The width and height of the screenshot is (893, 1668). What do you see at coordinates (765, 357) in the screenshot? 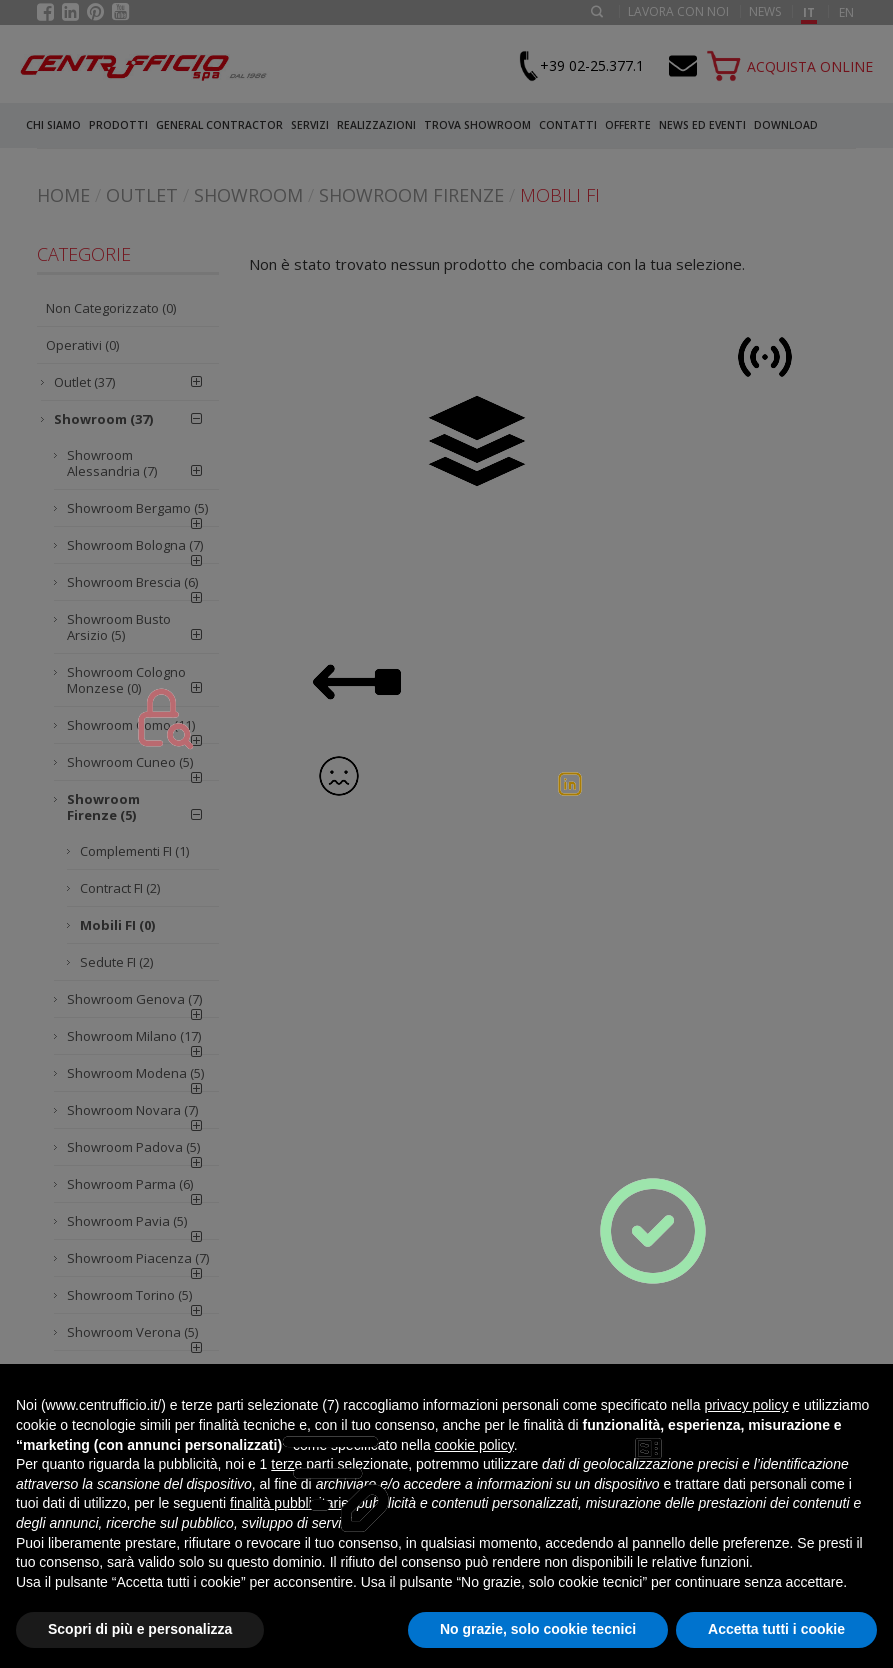
I see `connect to a wireless access point` at bounding box center [765, 357].